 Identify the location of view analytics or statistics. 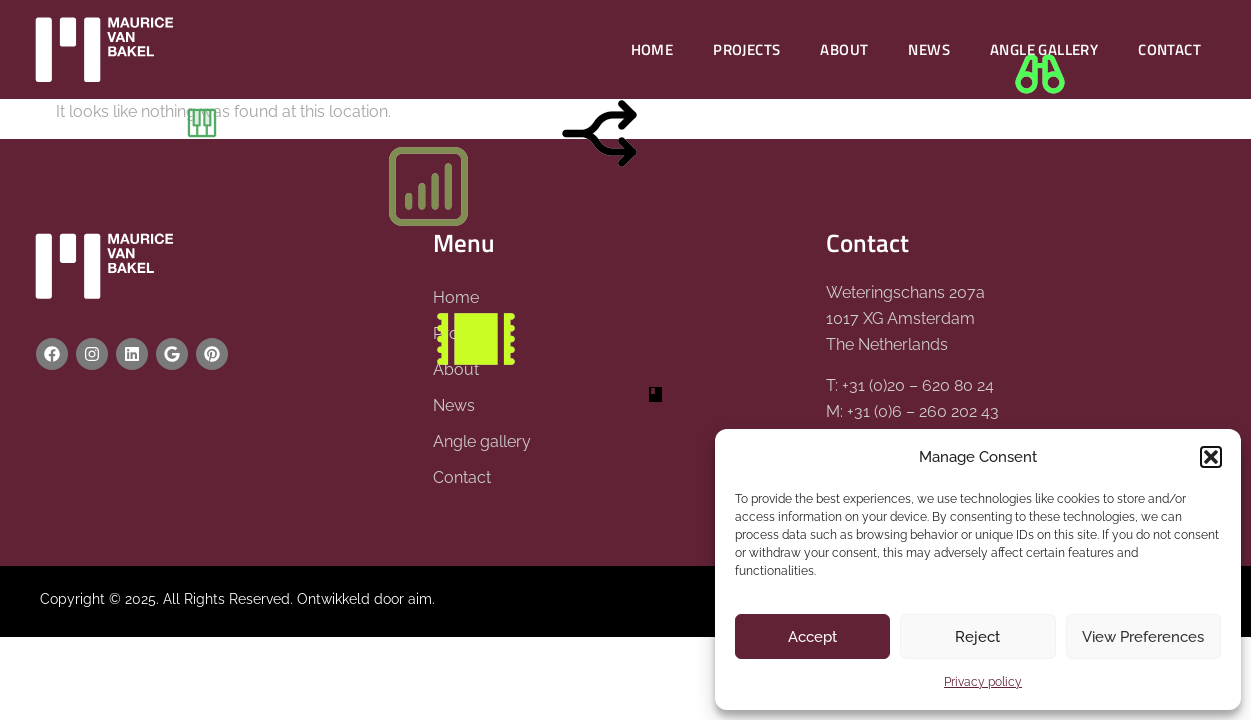
(428, 186).